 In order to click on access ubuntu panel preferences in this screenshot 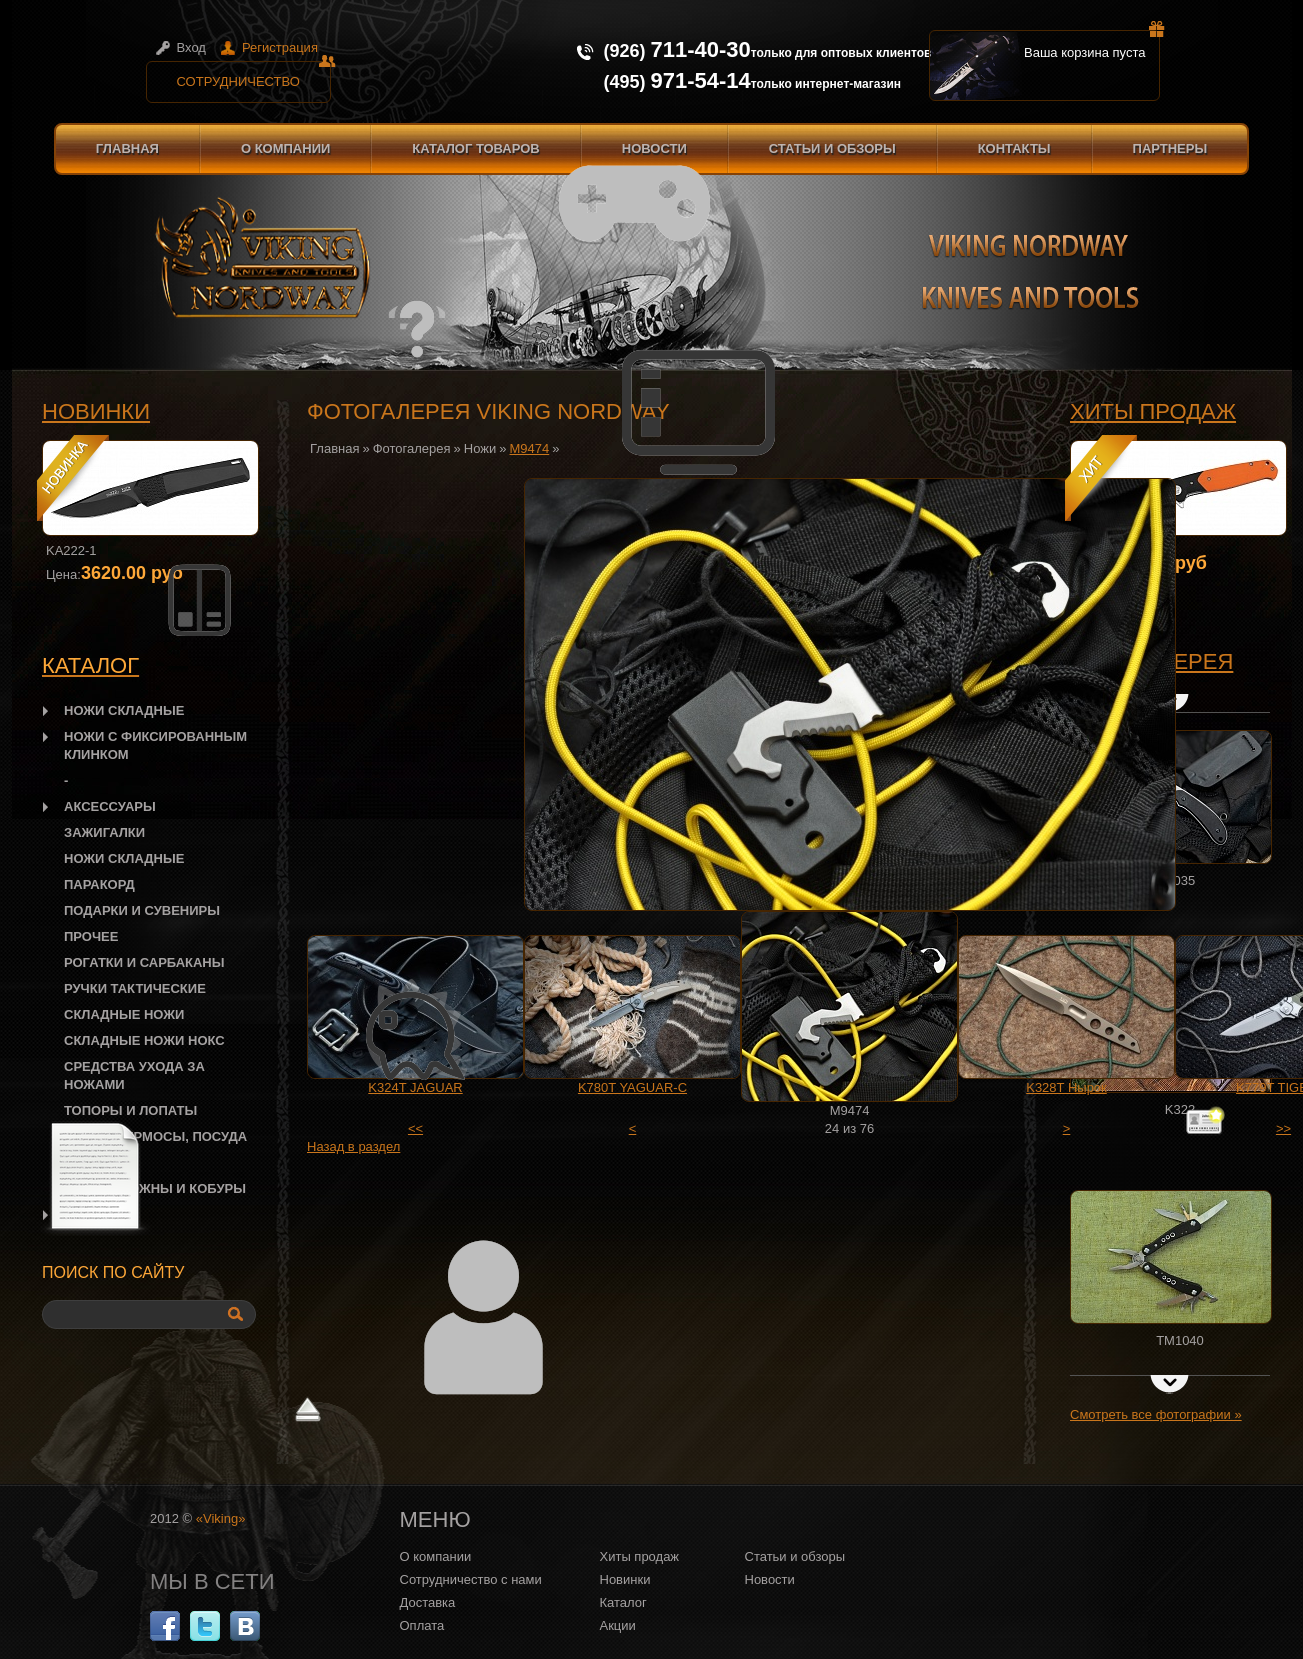, I will do `click(698, 407)`.